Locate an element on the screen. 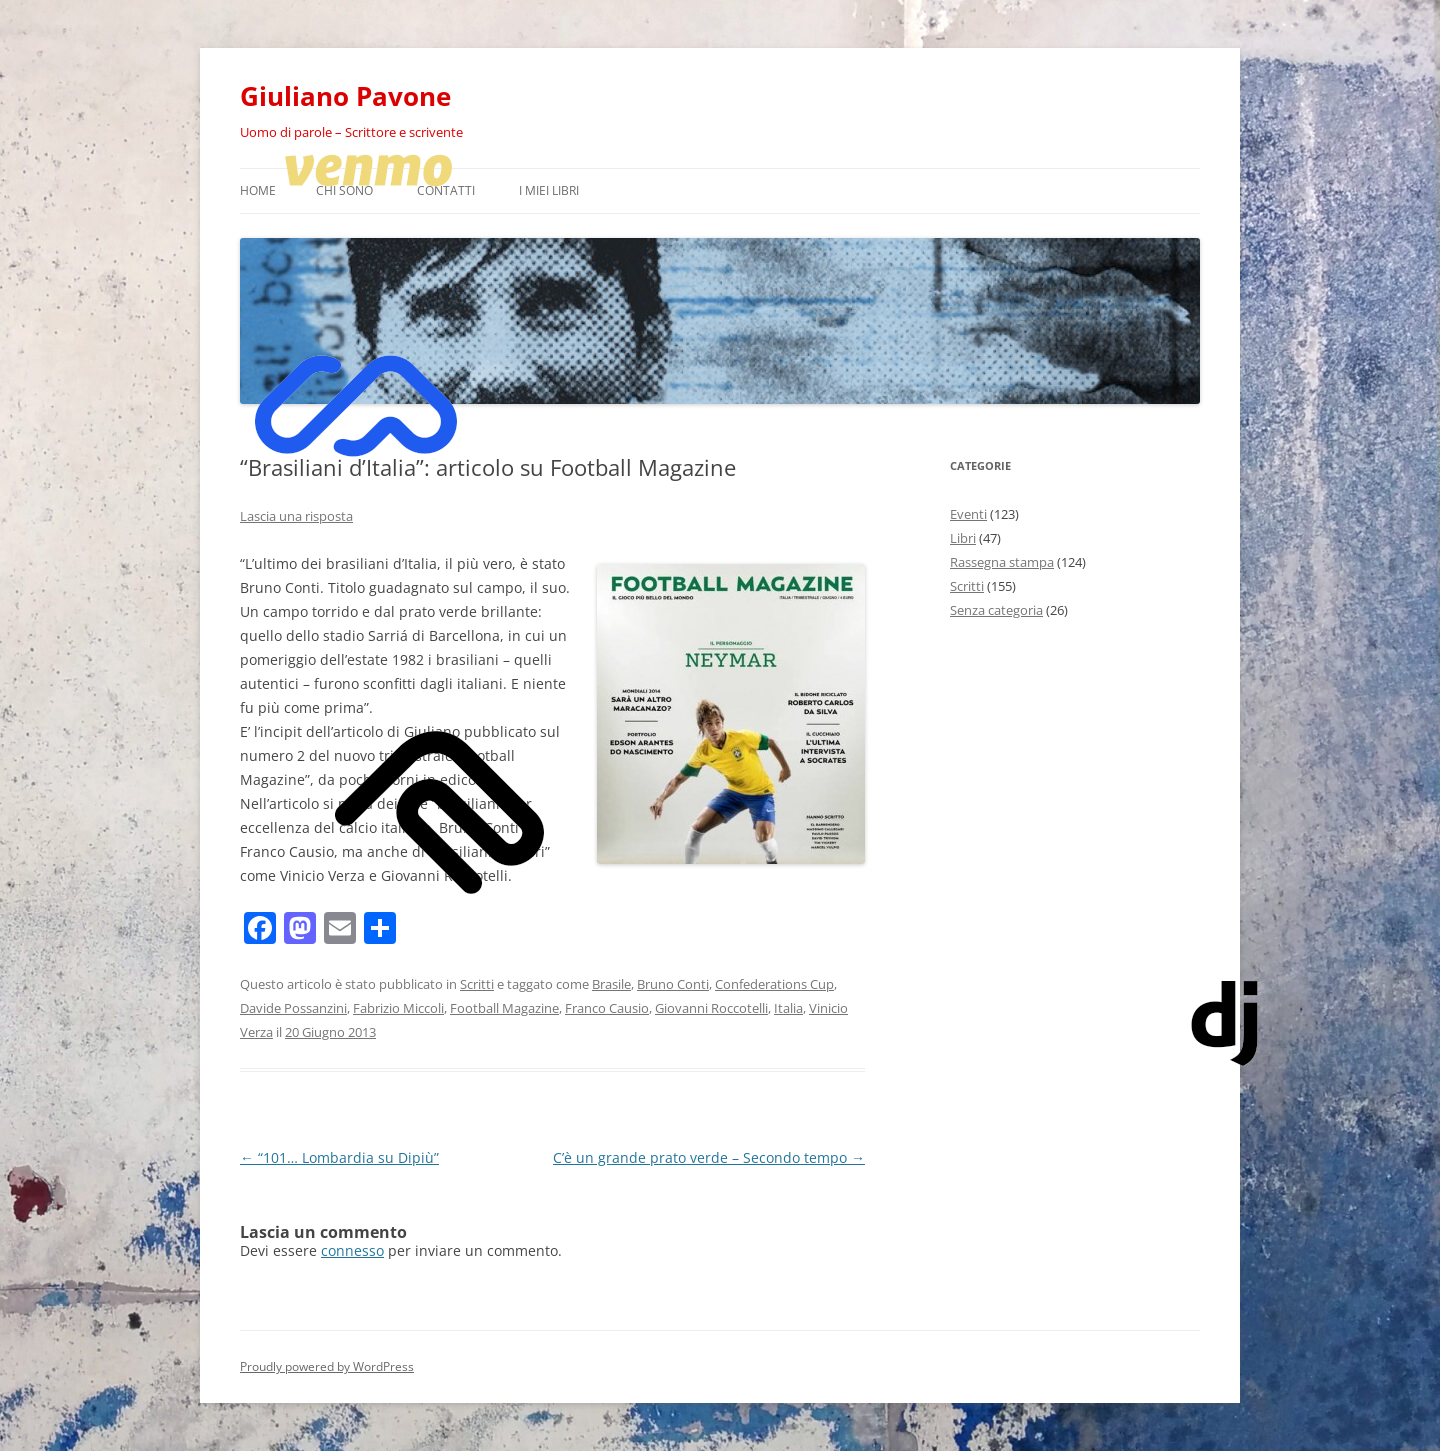 This screenshot has width=1440, height=1451. open the venmo app is located at coordinates (368, 170).